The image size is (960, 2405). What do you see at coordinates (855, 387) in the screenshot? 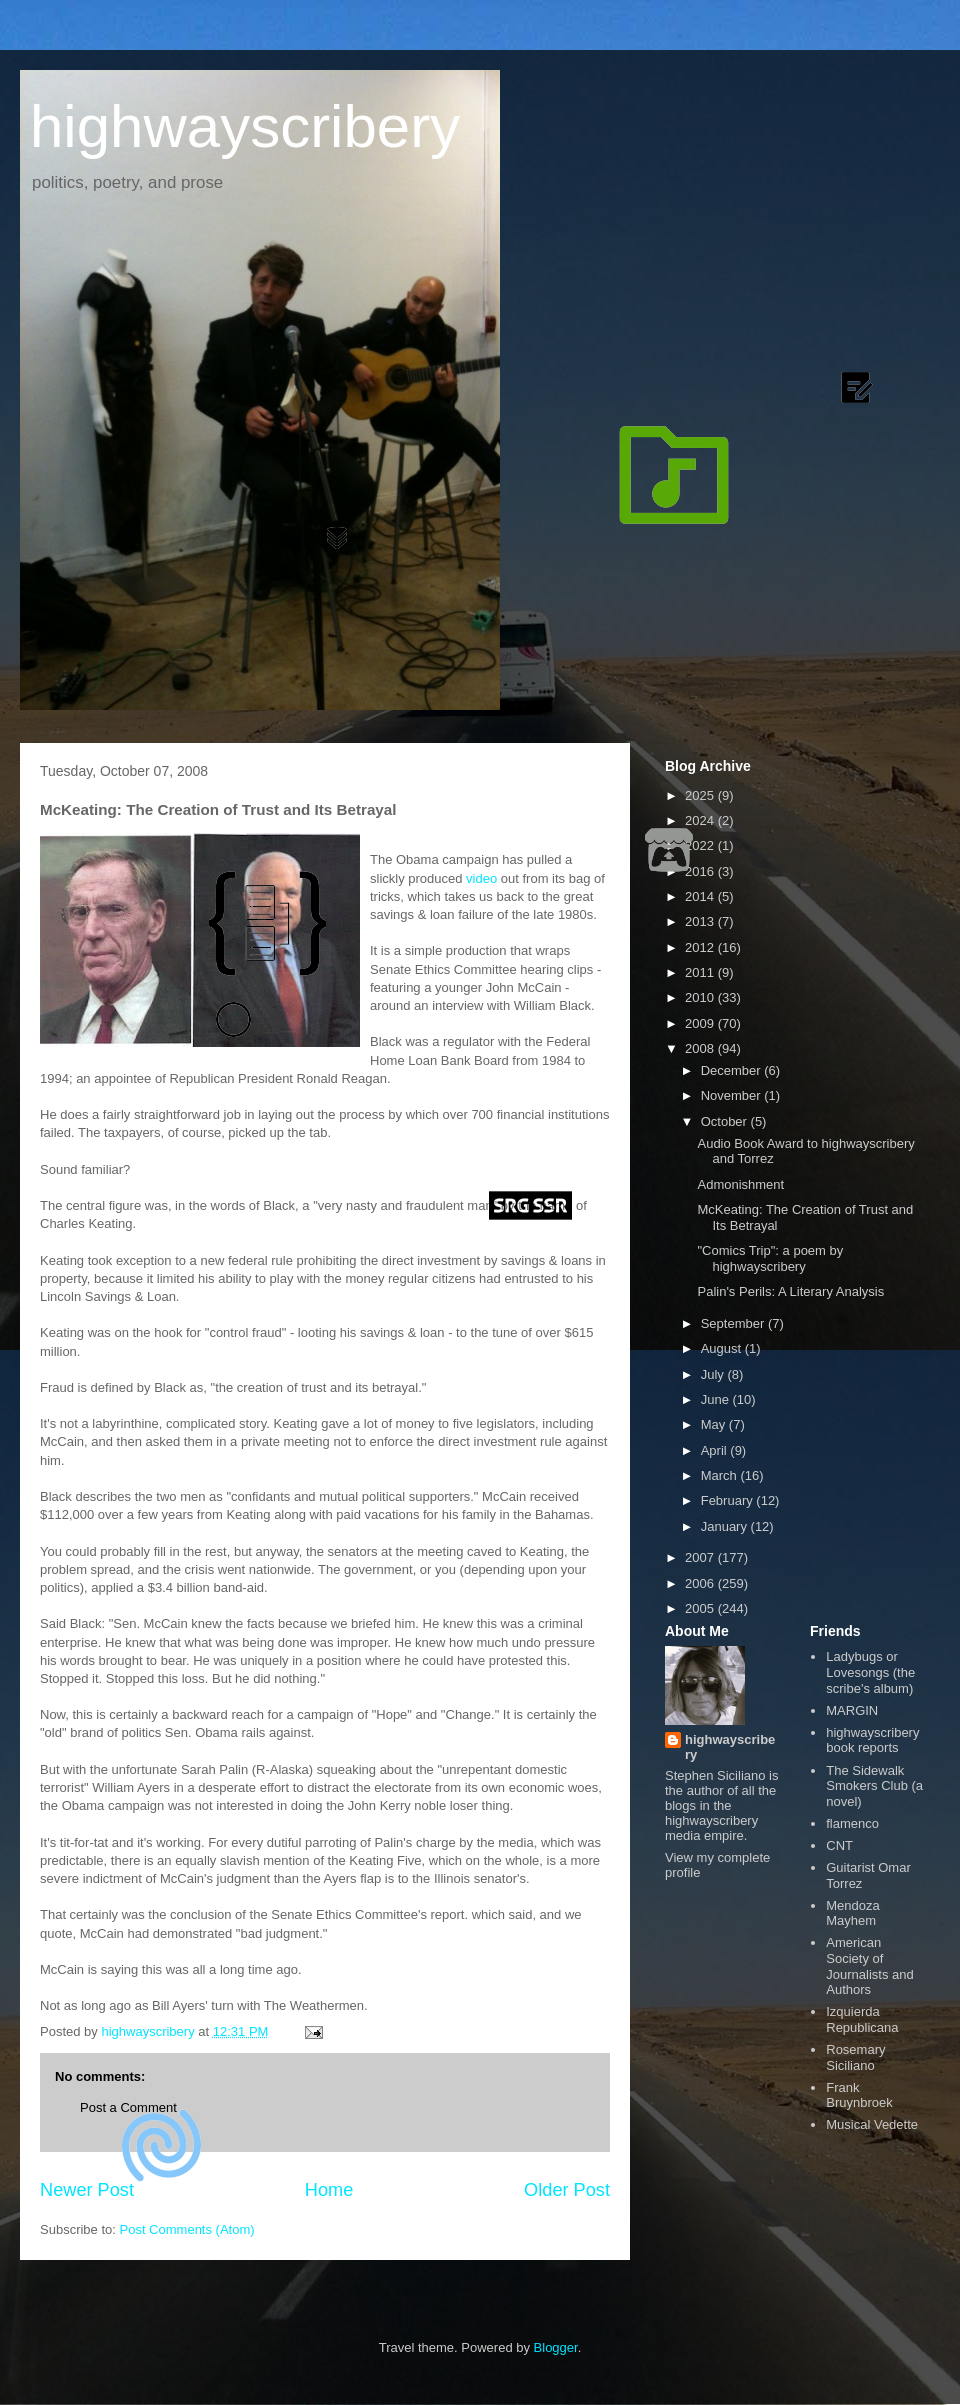
I see `edit or compose a draft document` at bounding box center [855, 387].